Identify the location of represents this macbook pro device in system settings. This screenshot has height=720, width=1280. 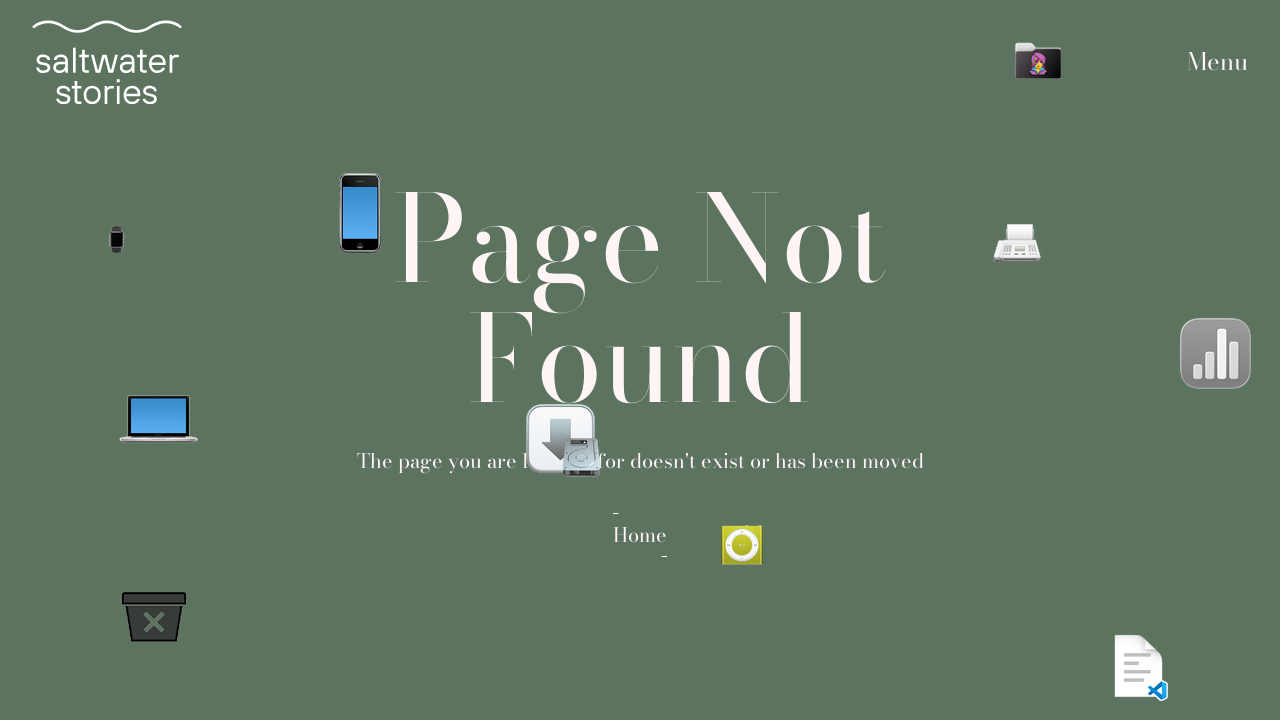
(158, 416).